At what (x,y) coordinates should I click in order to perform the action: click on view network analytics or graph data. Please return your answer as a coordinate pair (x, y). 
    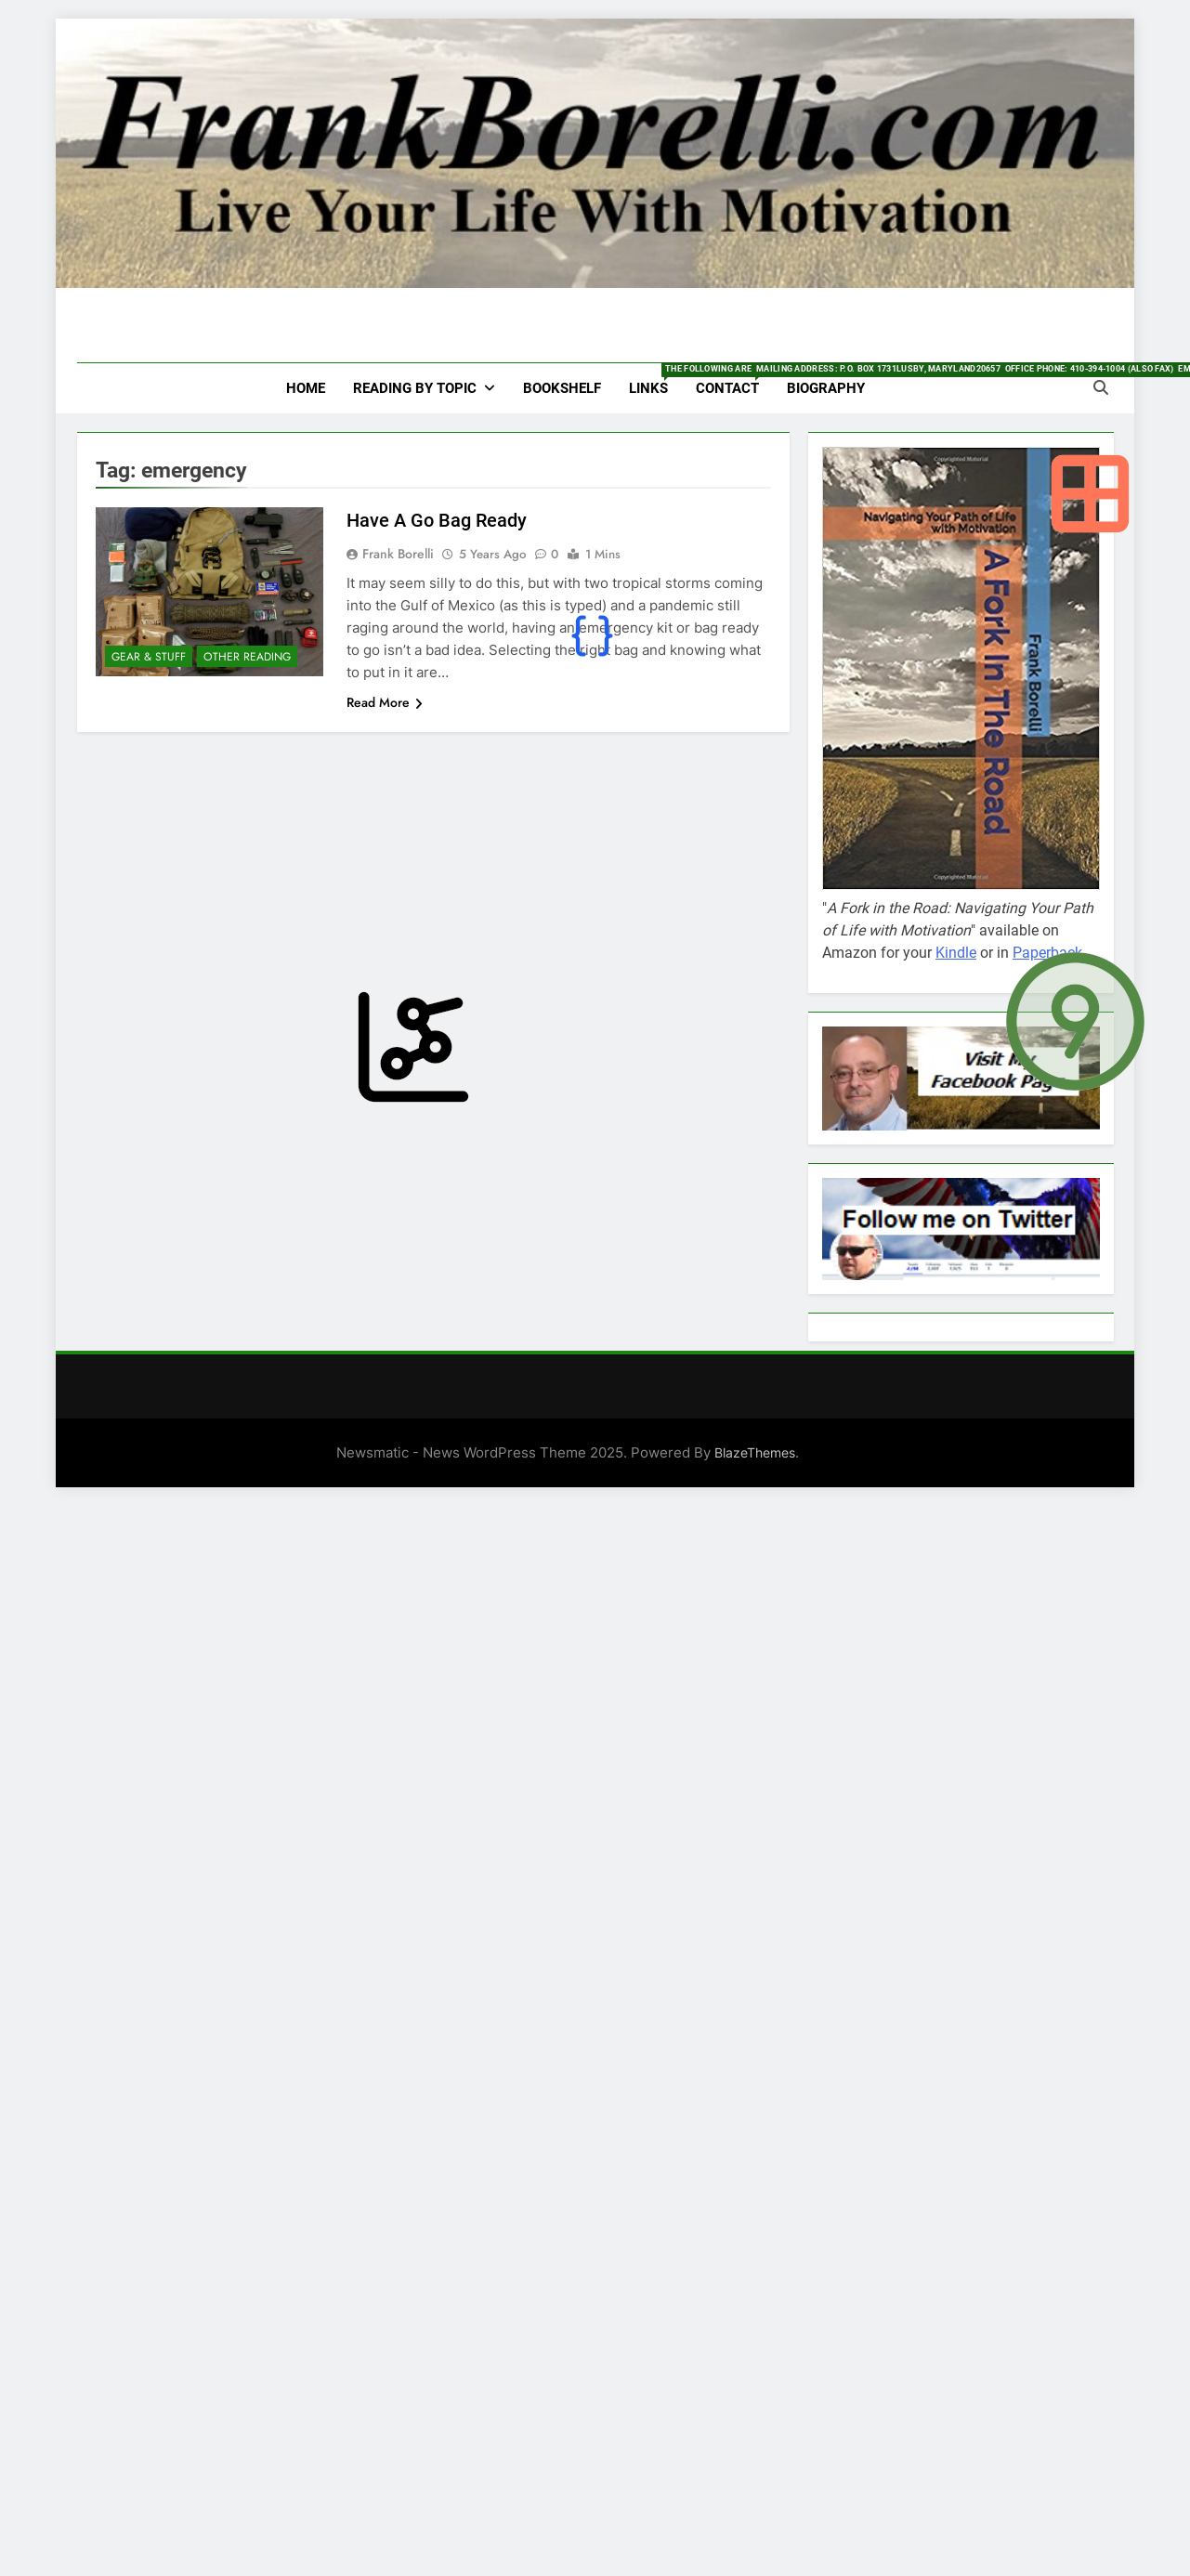
    Looking at the image, I should click on (413, 1047).